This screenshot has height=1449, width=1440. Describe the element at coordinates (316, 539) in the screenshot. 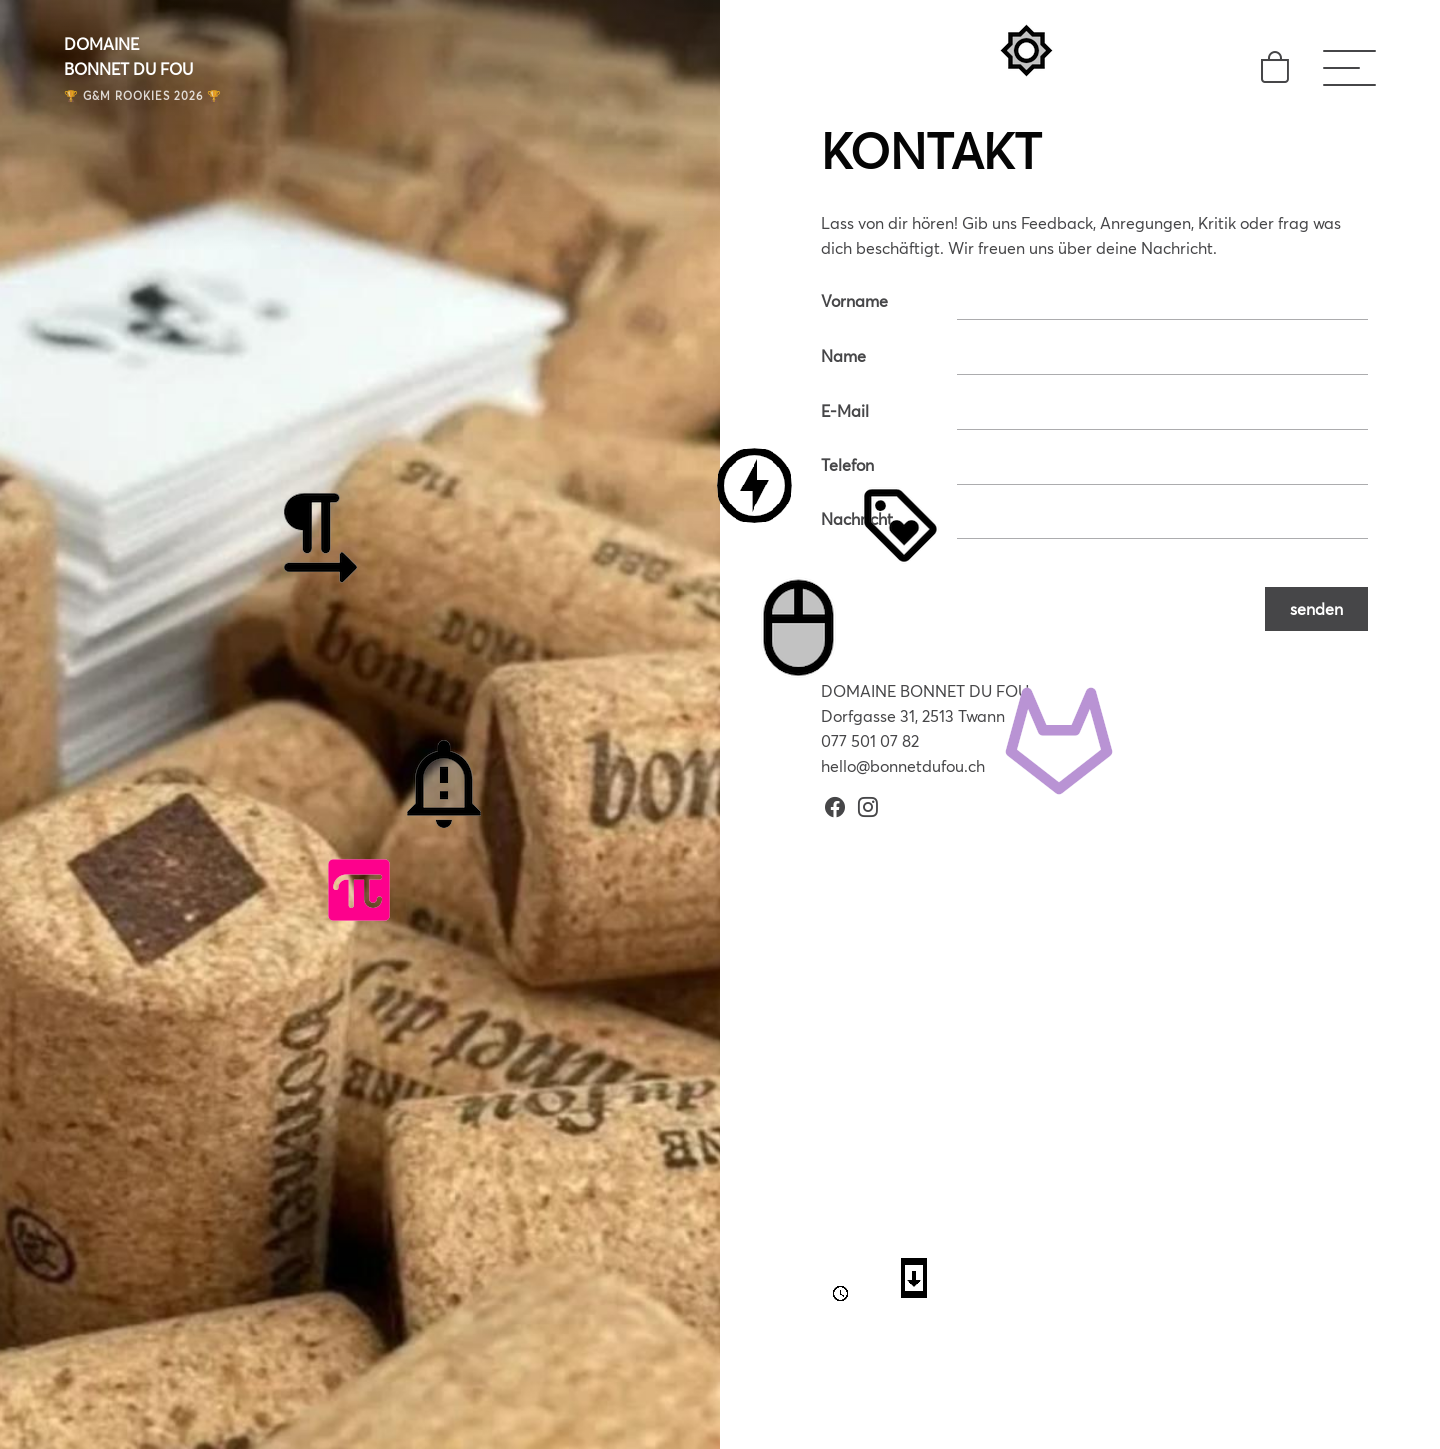

I see `set text direction to left-to-right` at that location.